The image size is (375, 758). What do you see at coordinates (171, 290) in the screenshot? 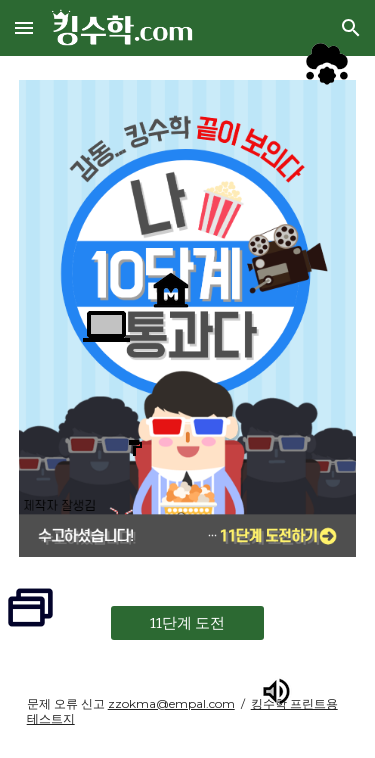
I see `view nearby museums on the map` at bounding box center [171, 290].